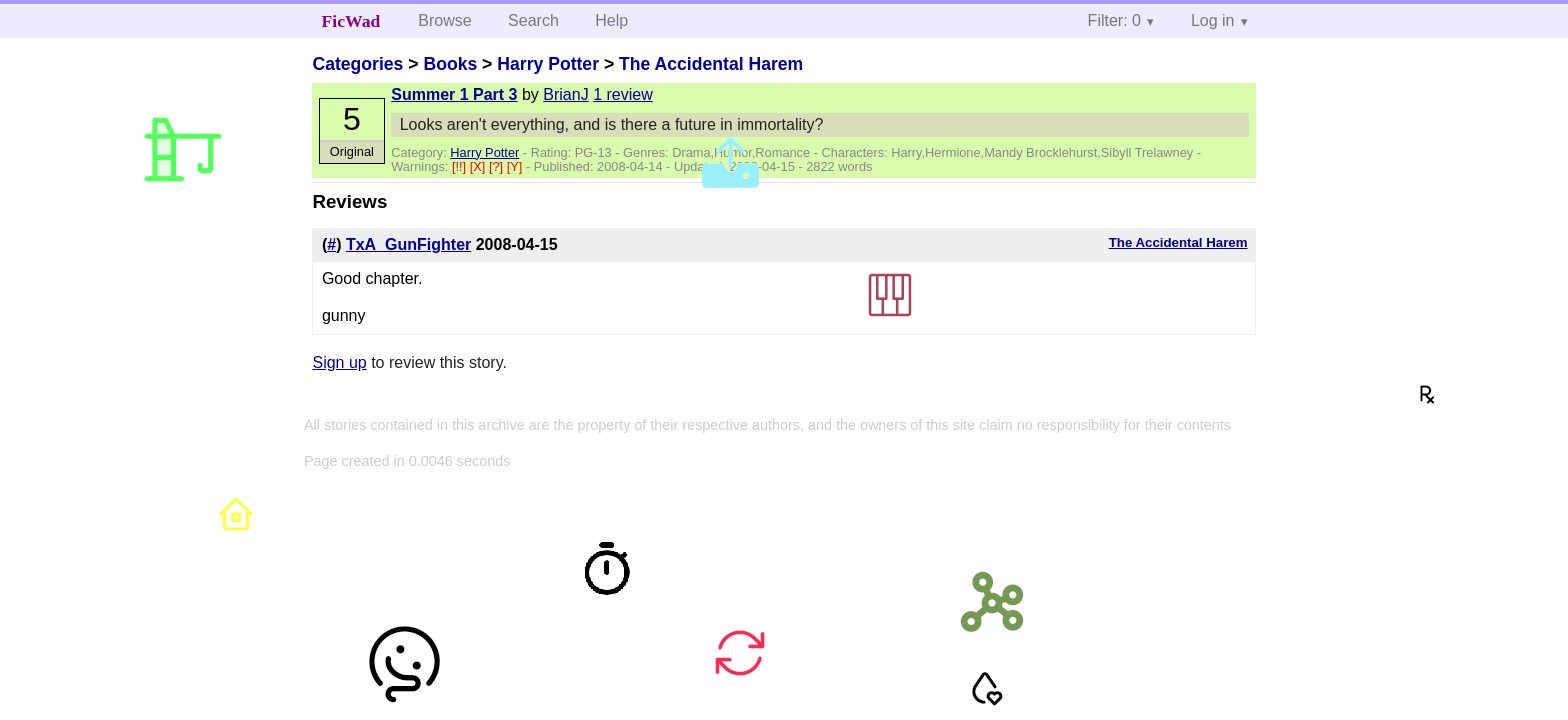 The height and width of the screenshot is (720, 1568). Describe the element at coordinates (181, 149) in the screenshot. I see `construction or building in progress` at that location.